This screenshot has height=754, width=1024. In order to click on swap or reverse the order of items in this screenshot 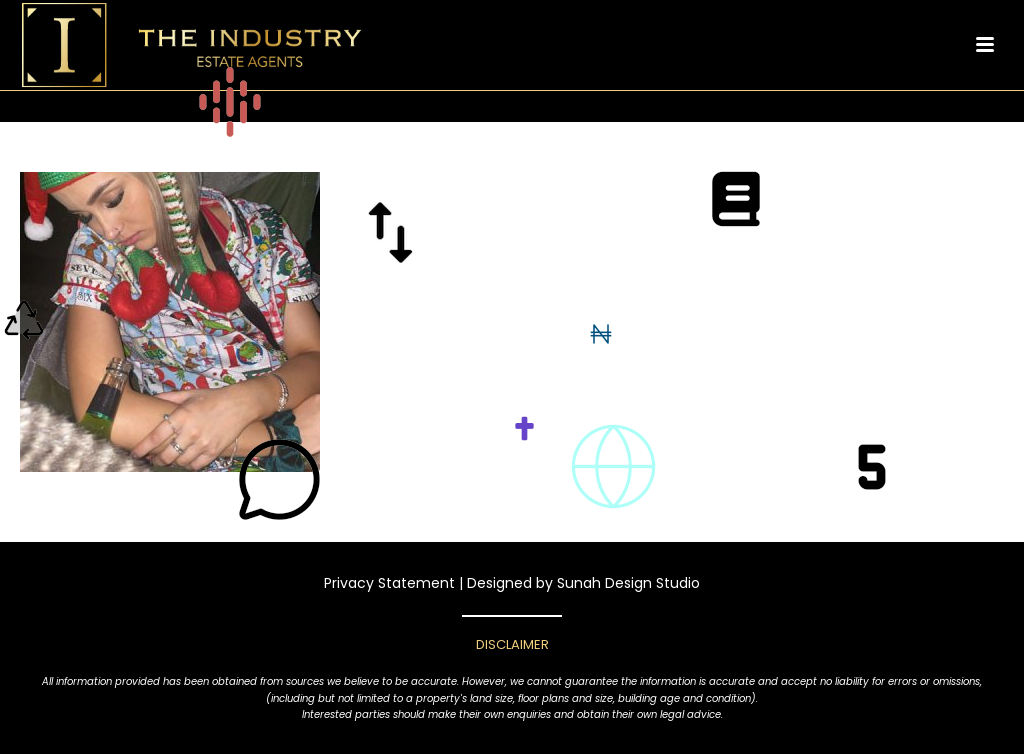, I will do `click(390, 232)`.